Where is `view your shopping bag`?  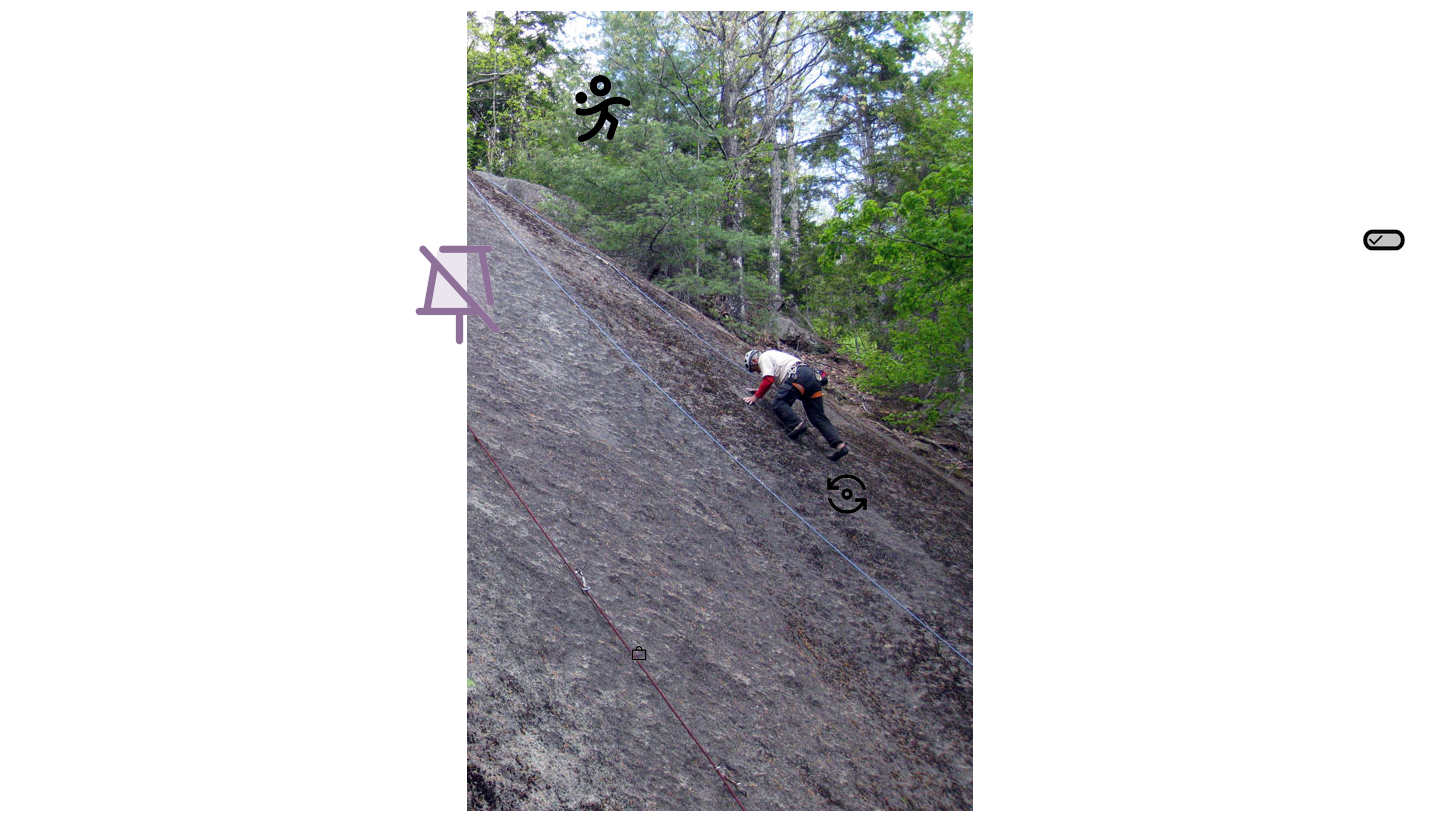
view your shopping bag is located at coordinates (639, 654).